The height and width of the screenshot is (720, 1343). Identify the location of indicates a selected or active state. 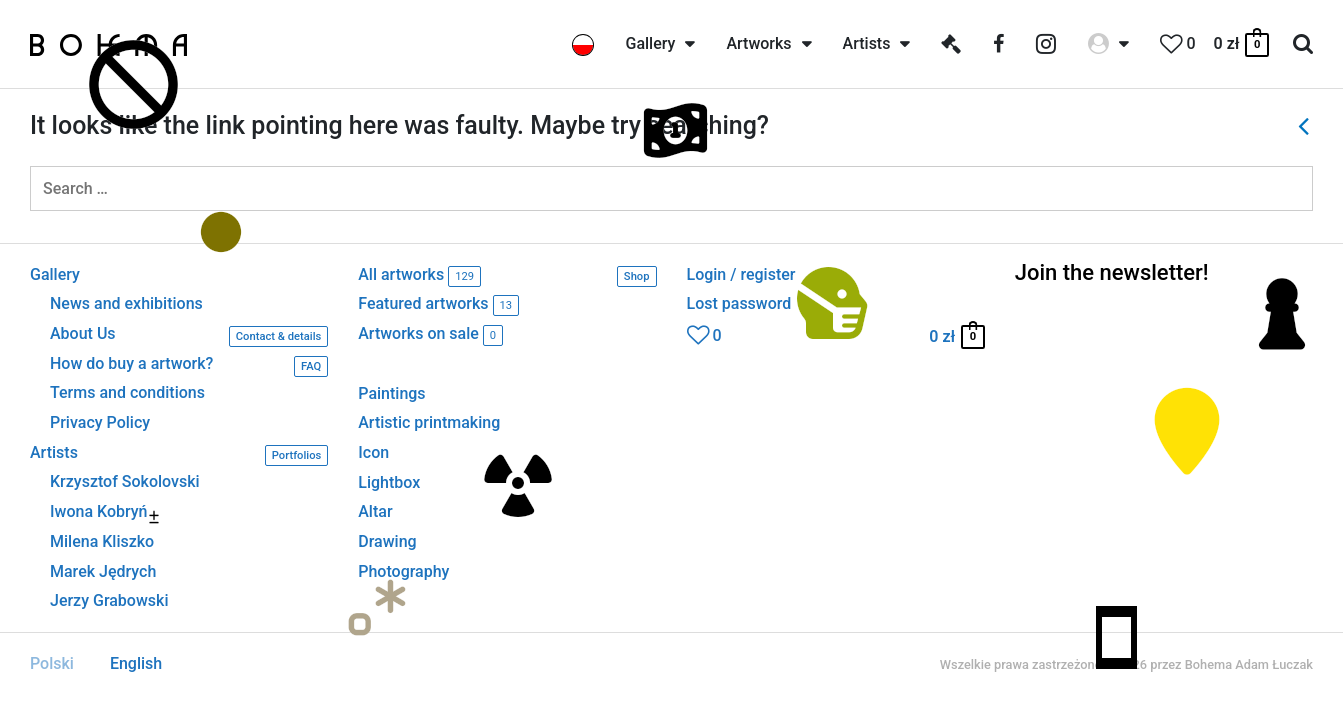
(221, 232).